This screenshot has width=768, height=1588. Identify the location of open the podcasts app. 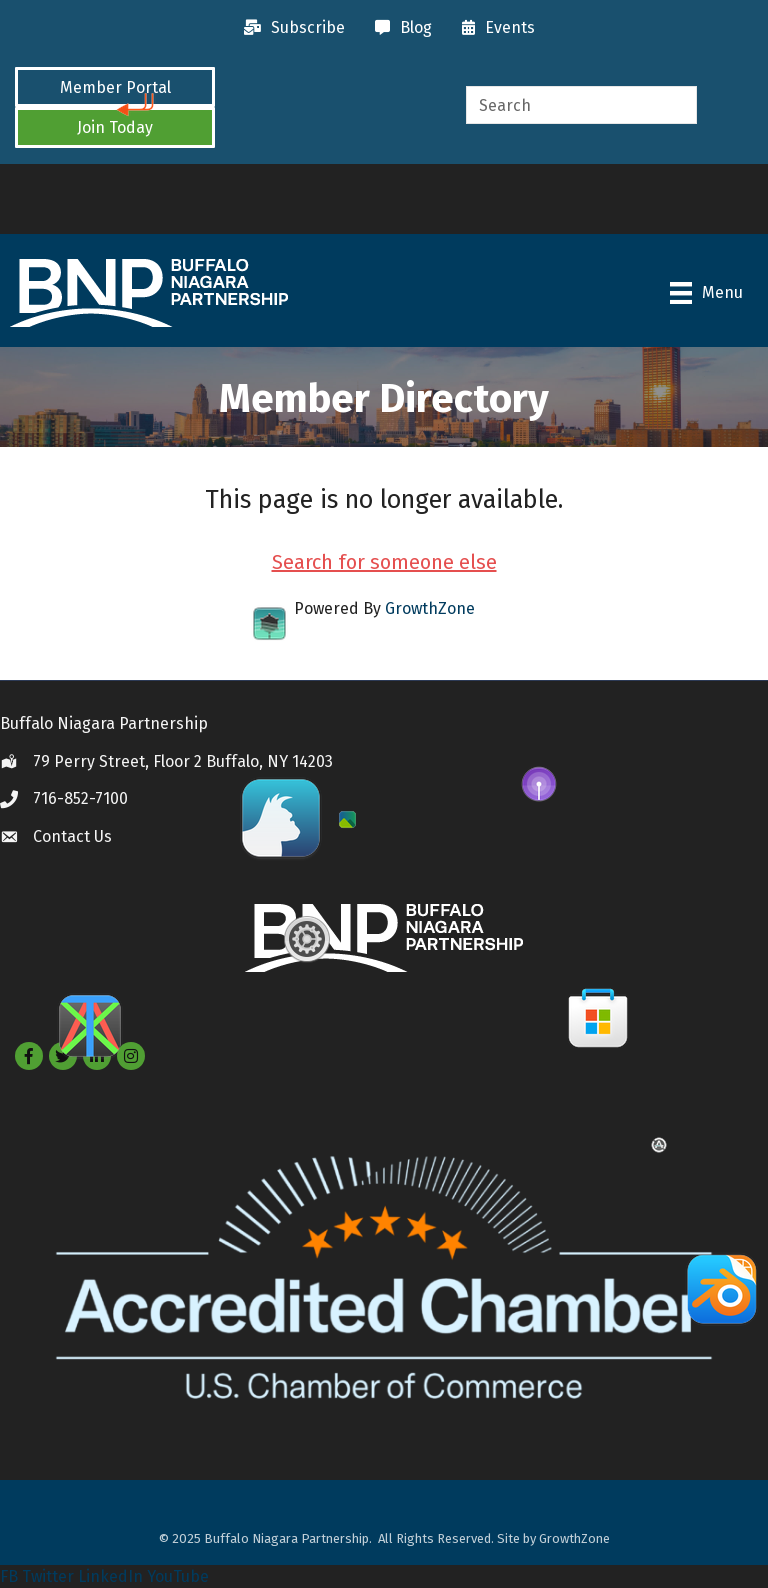
(539, 784).